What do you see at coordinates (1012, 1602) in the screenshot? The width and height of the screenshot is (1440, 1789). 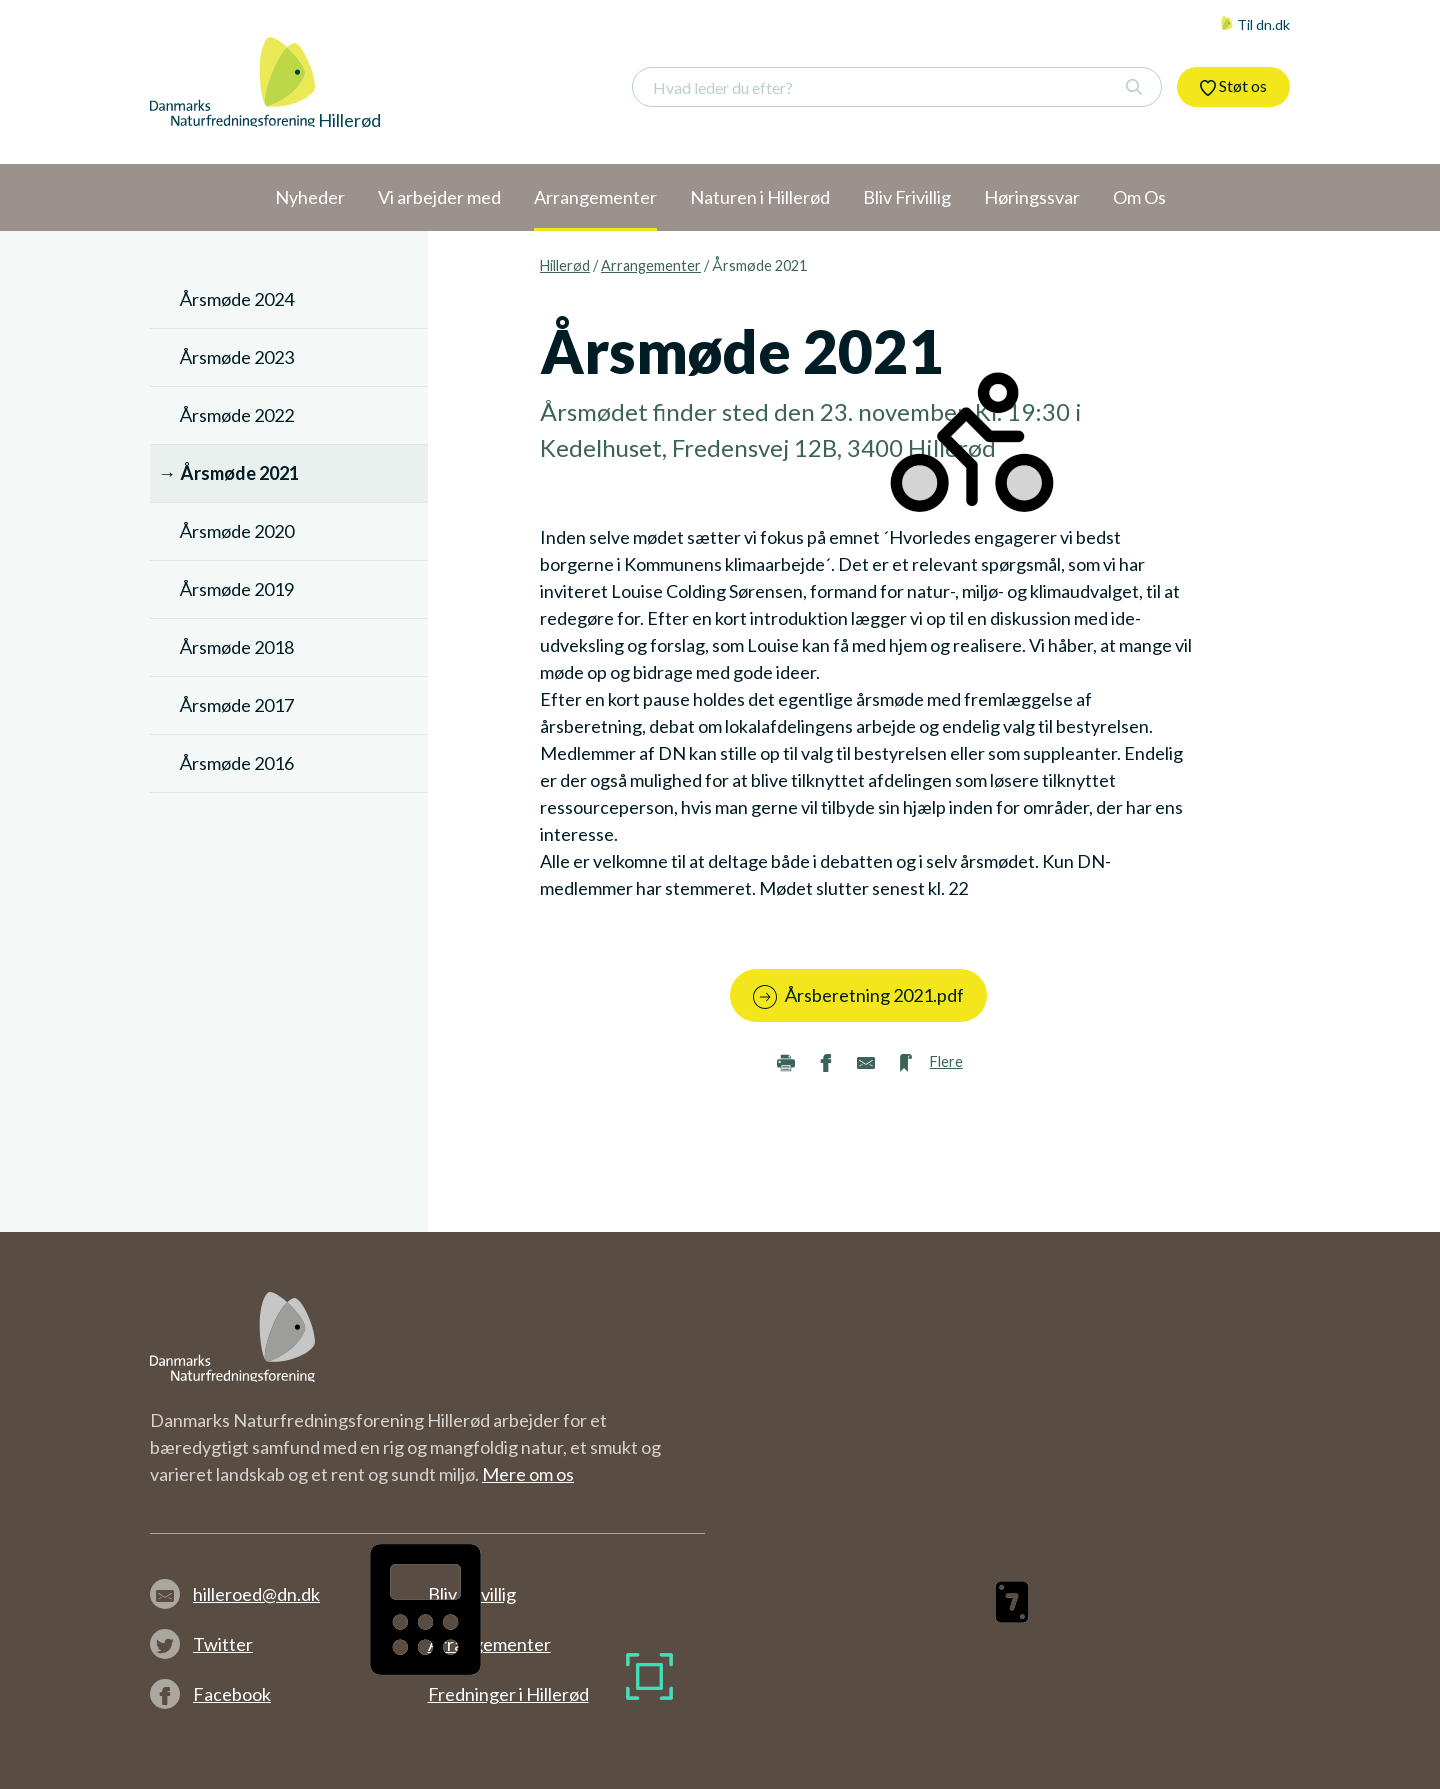 I see `playing card with value 7` at bounding box center [1012, 1602].